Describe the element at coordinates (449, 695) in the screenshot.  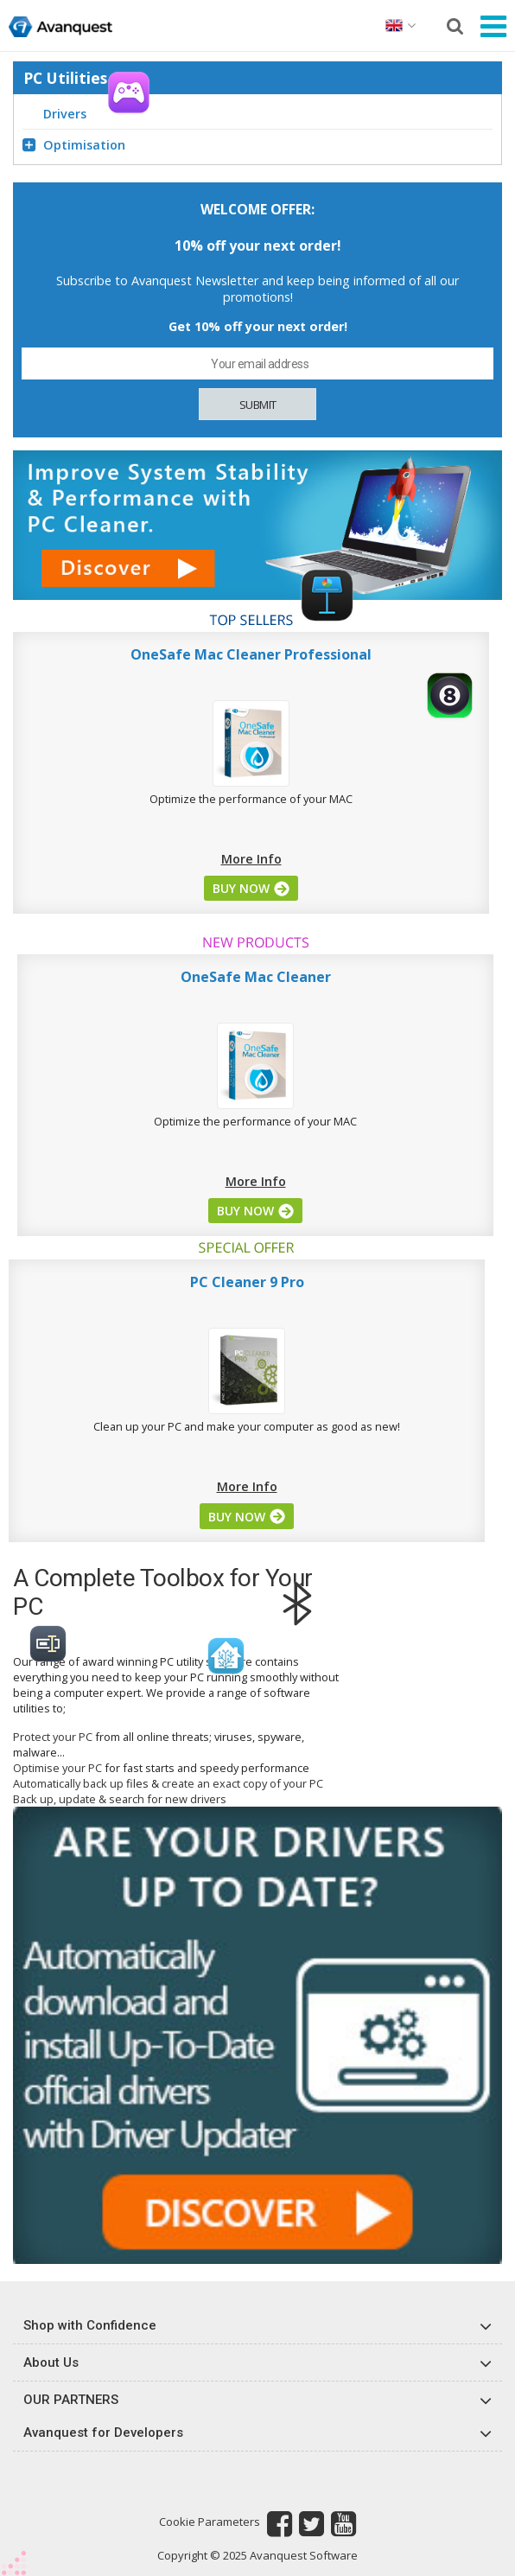
I see `open clairvoyant magic 8-ball fortune telling app` at that location.